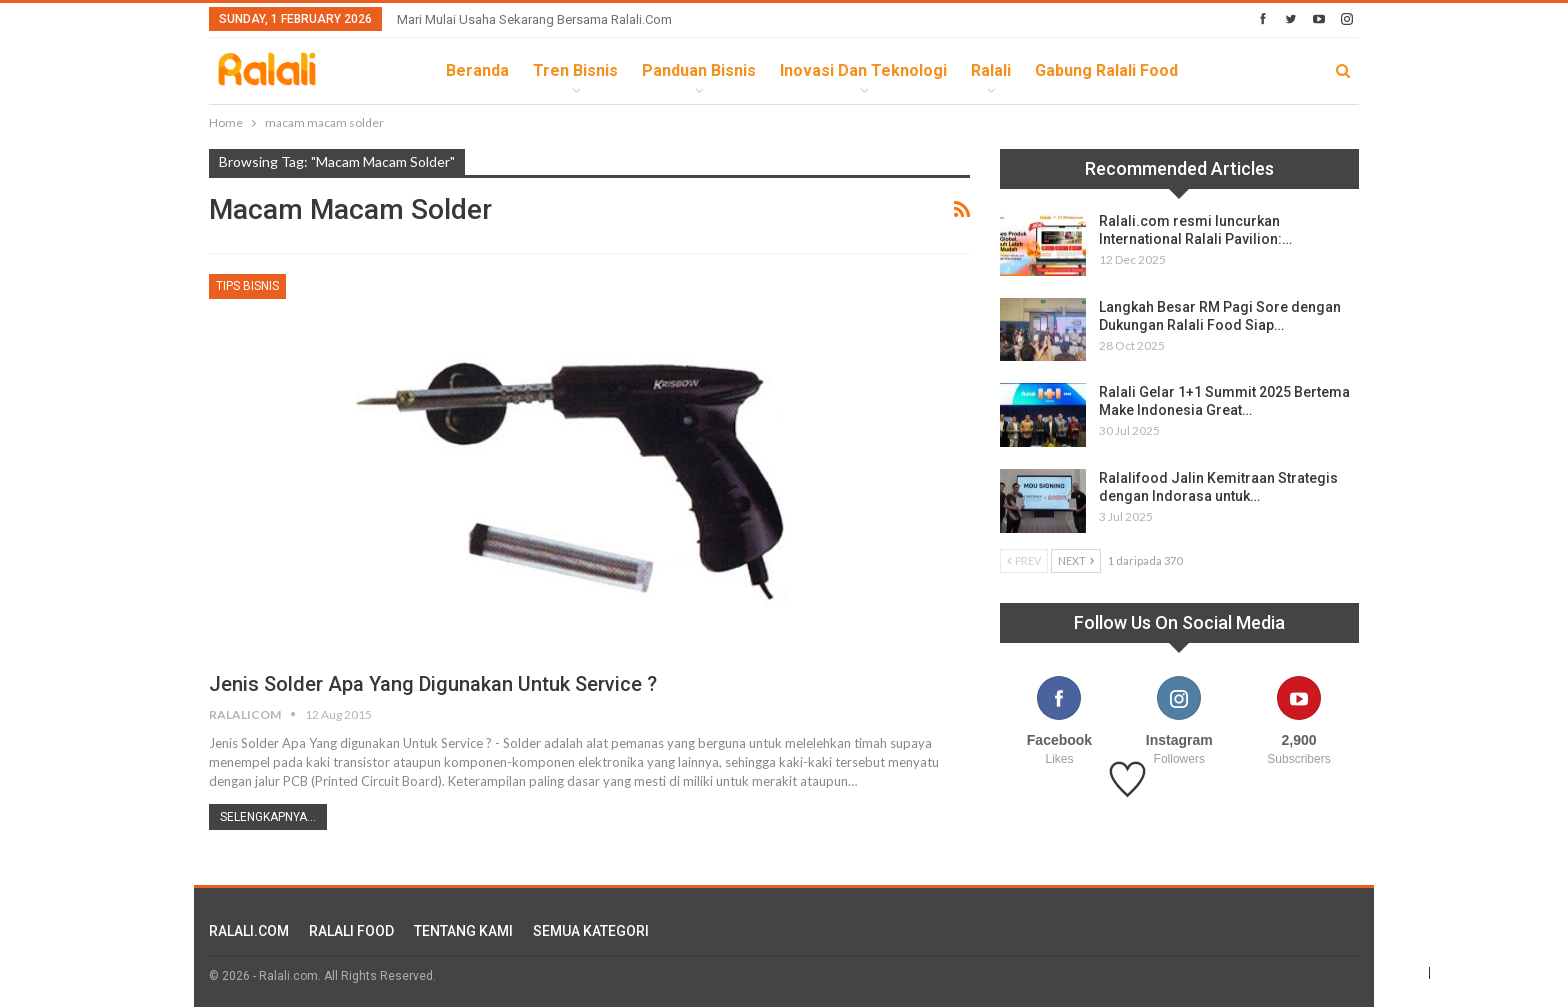 The image size is (1568, 1007). What do you see at coordinates (1430, 973) in the screenshot?
I see `visual divider between UI elements` at bounding box center [1430, 973].